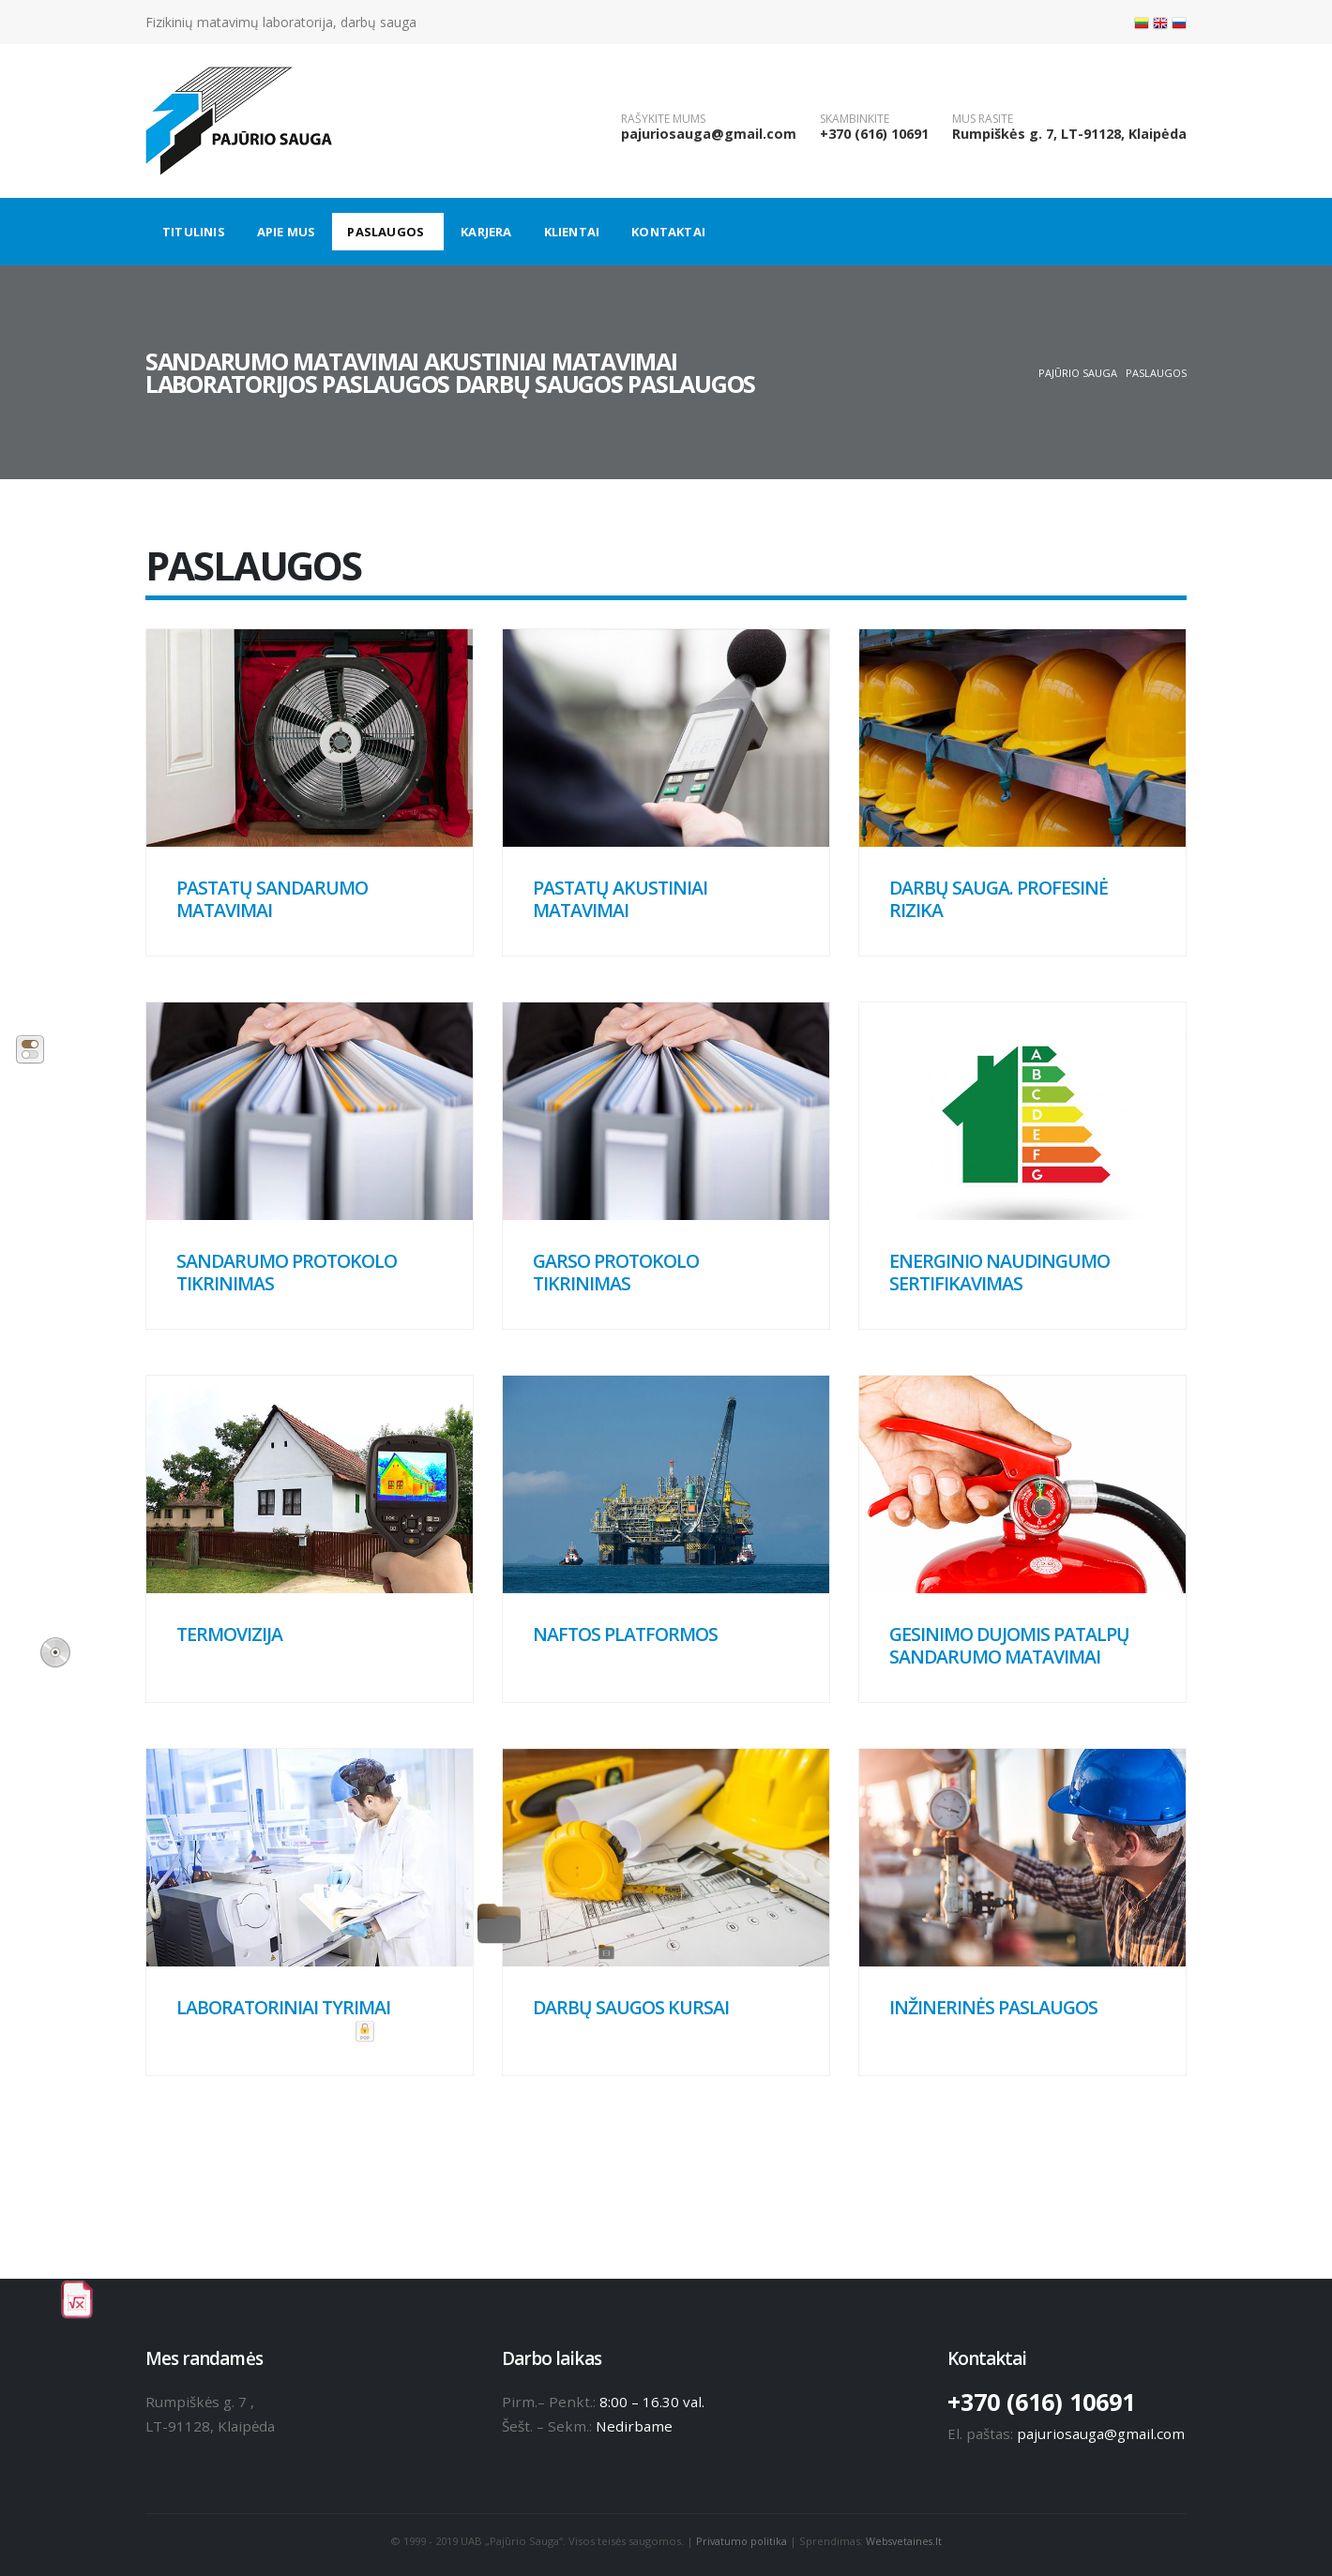  What do you see at coordinates (606, 1951) in the screenshot?
I see `open your videos folder` at bounding box center [606, 1951].